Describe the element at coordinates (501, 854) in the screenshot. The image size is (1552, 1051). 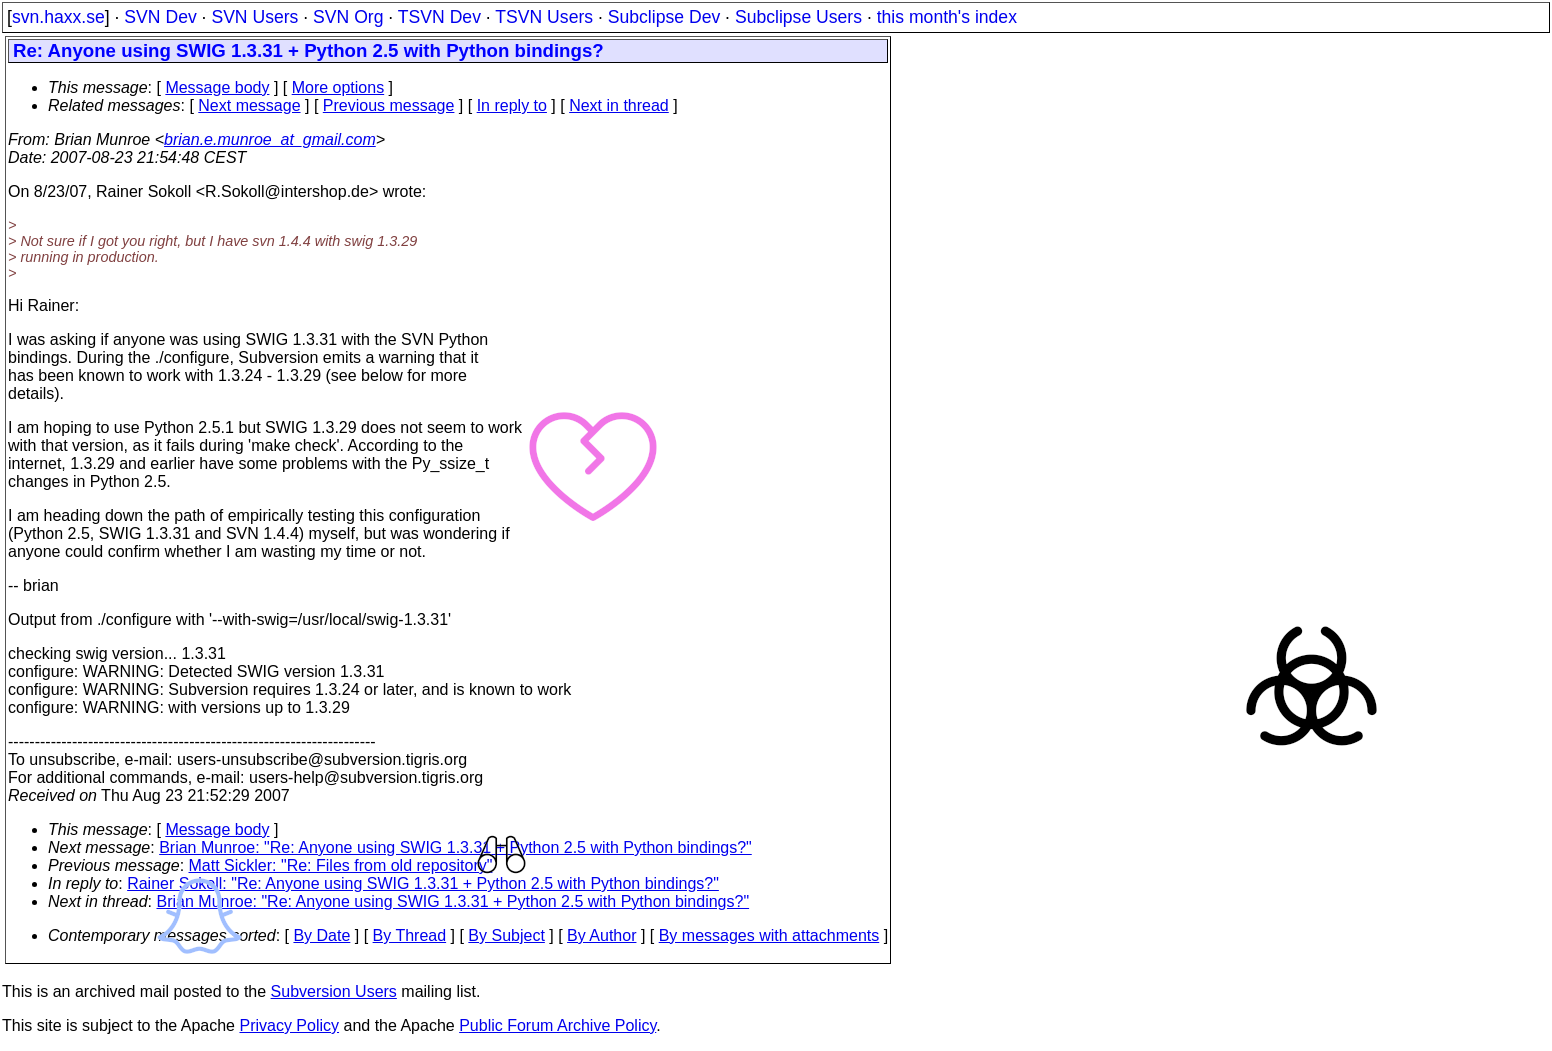
I see `search or explore content` at that location.